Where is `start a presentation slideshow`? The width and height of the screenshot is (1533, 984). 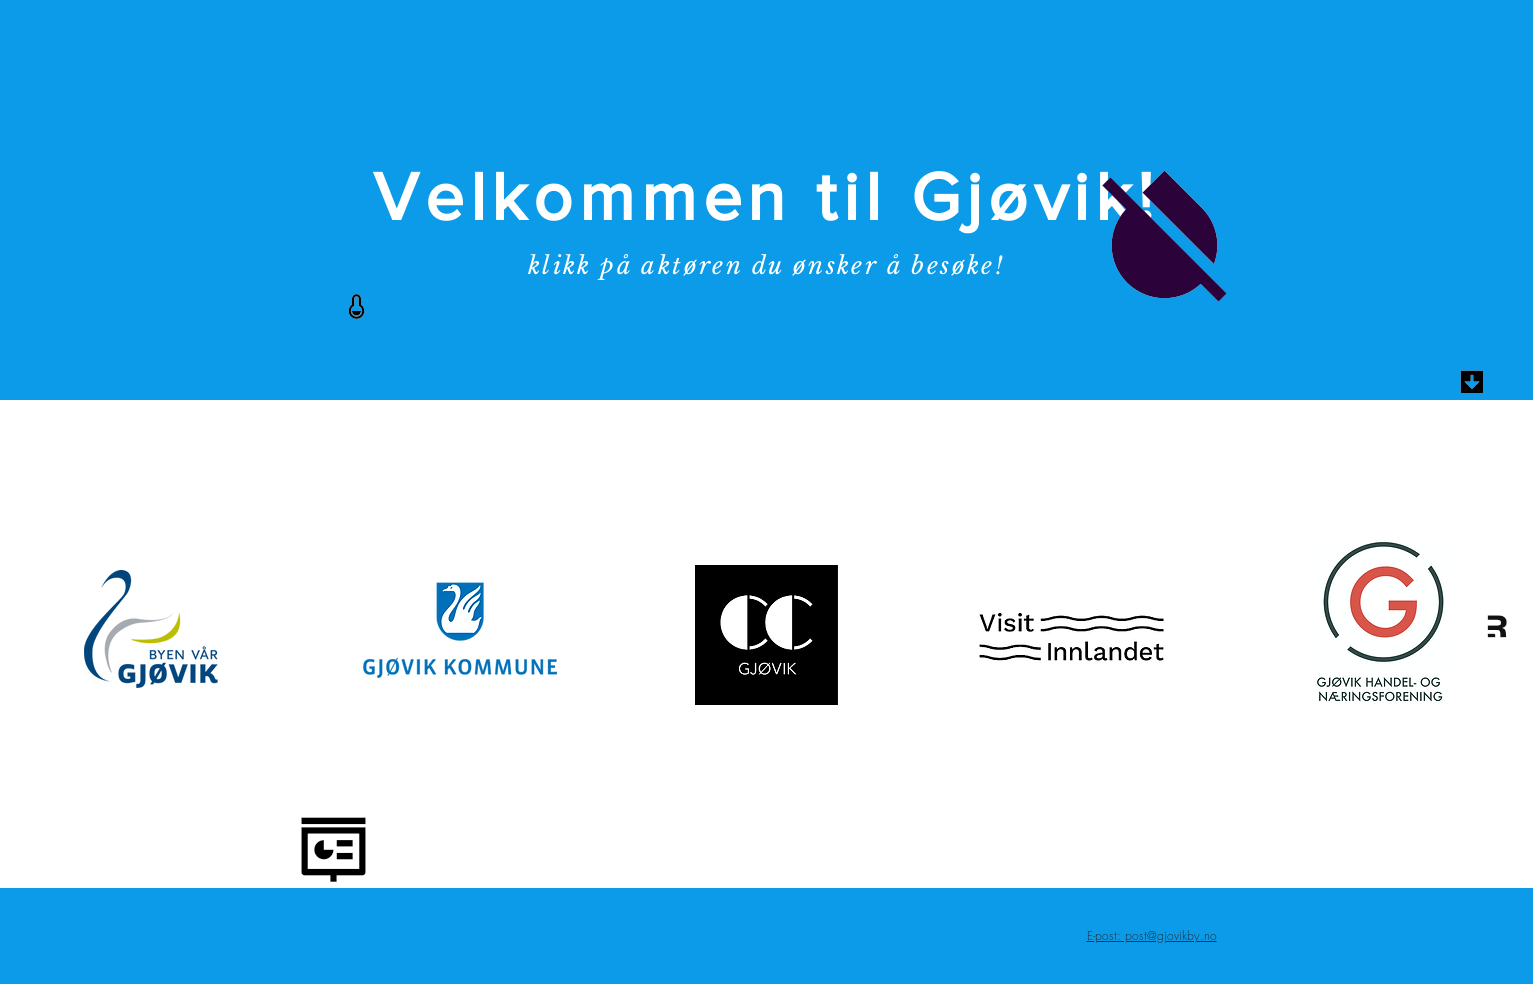 start a presentation slideshow is located at coordinates (333, 846).